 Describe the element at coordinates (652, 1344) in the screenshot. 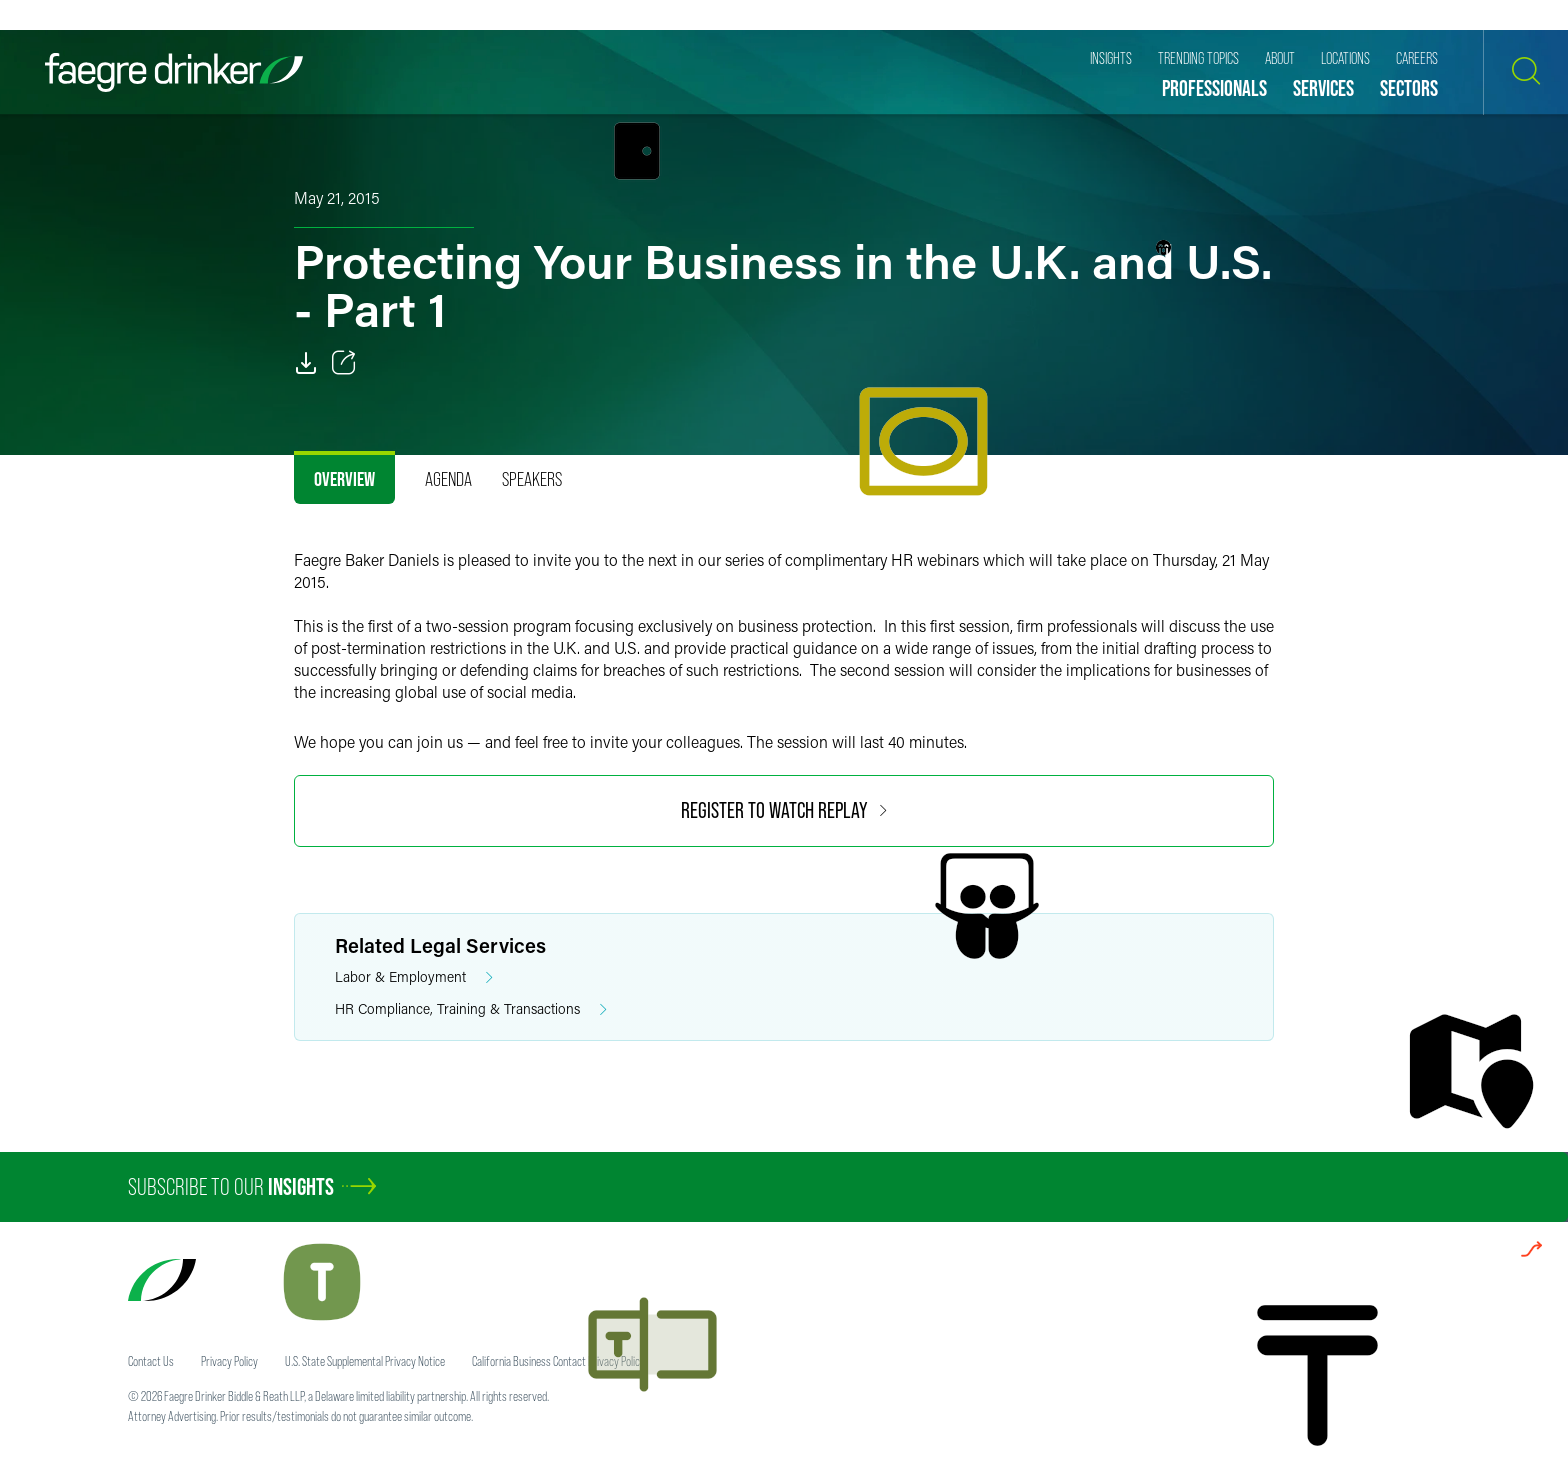

I see `insert a text input field` at that location.